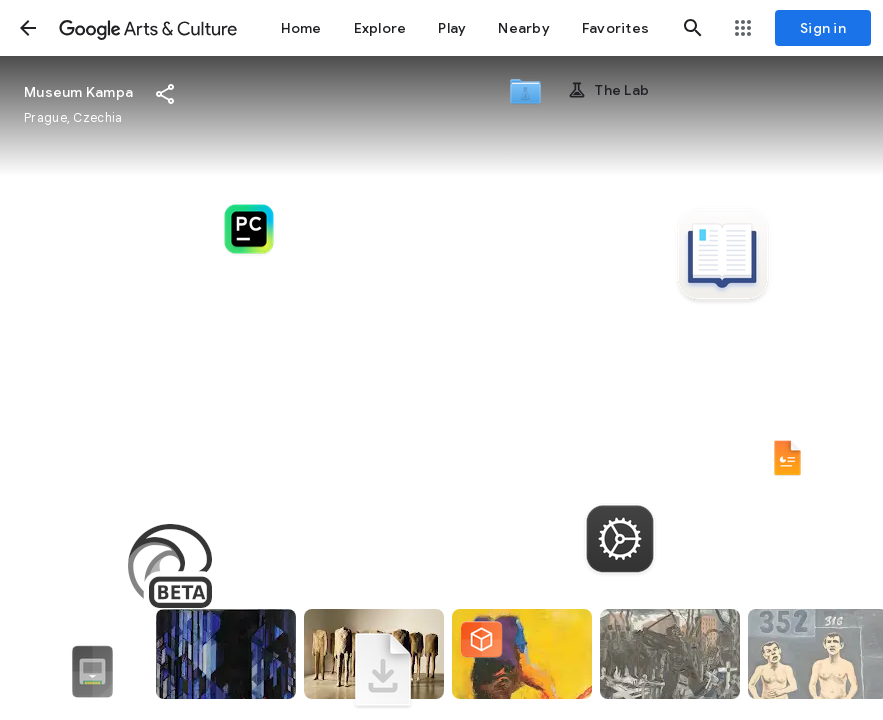 The image size is (883, 720). Describe the element at coordinates (481, 638) in the screenshot. I see `open a 3D model file` at that location.